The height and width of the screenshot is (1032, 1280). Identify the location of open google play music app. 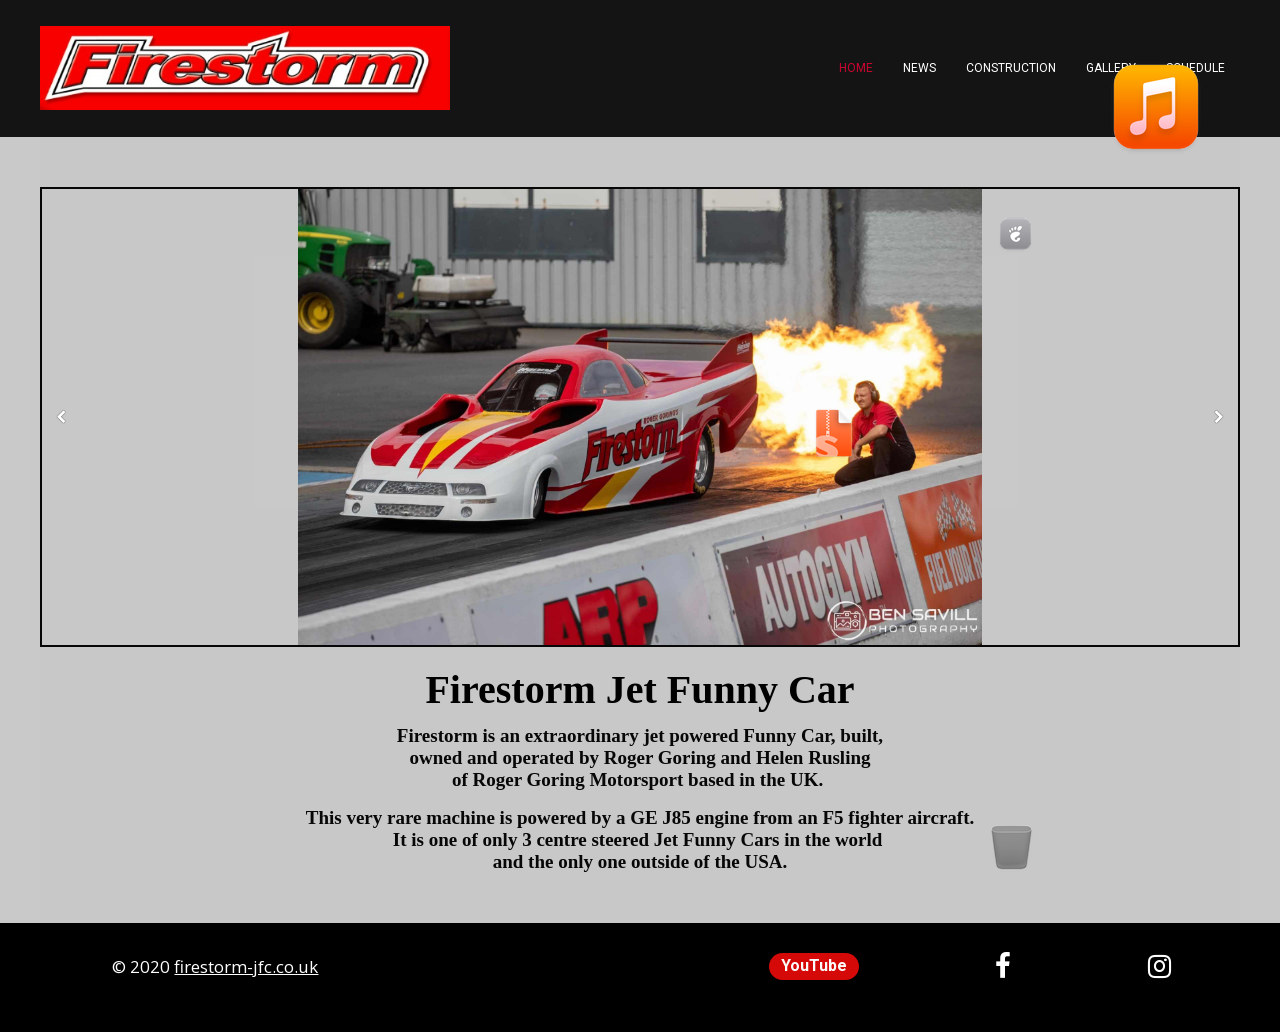
(1156, 107).